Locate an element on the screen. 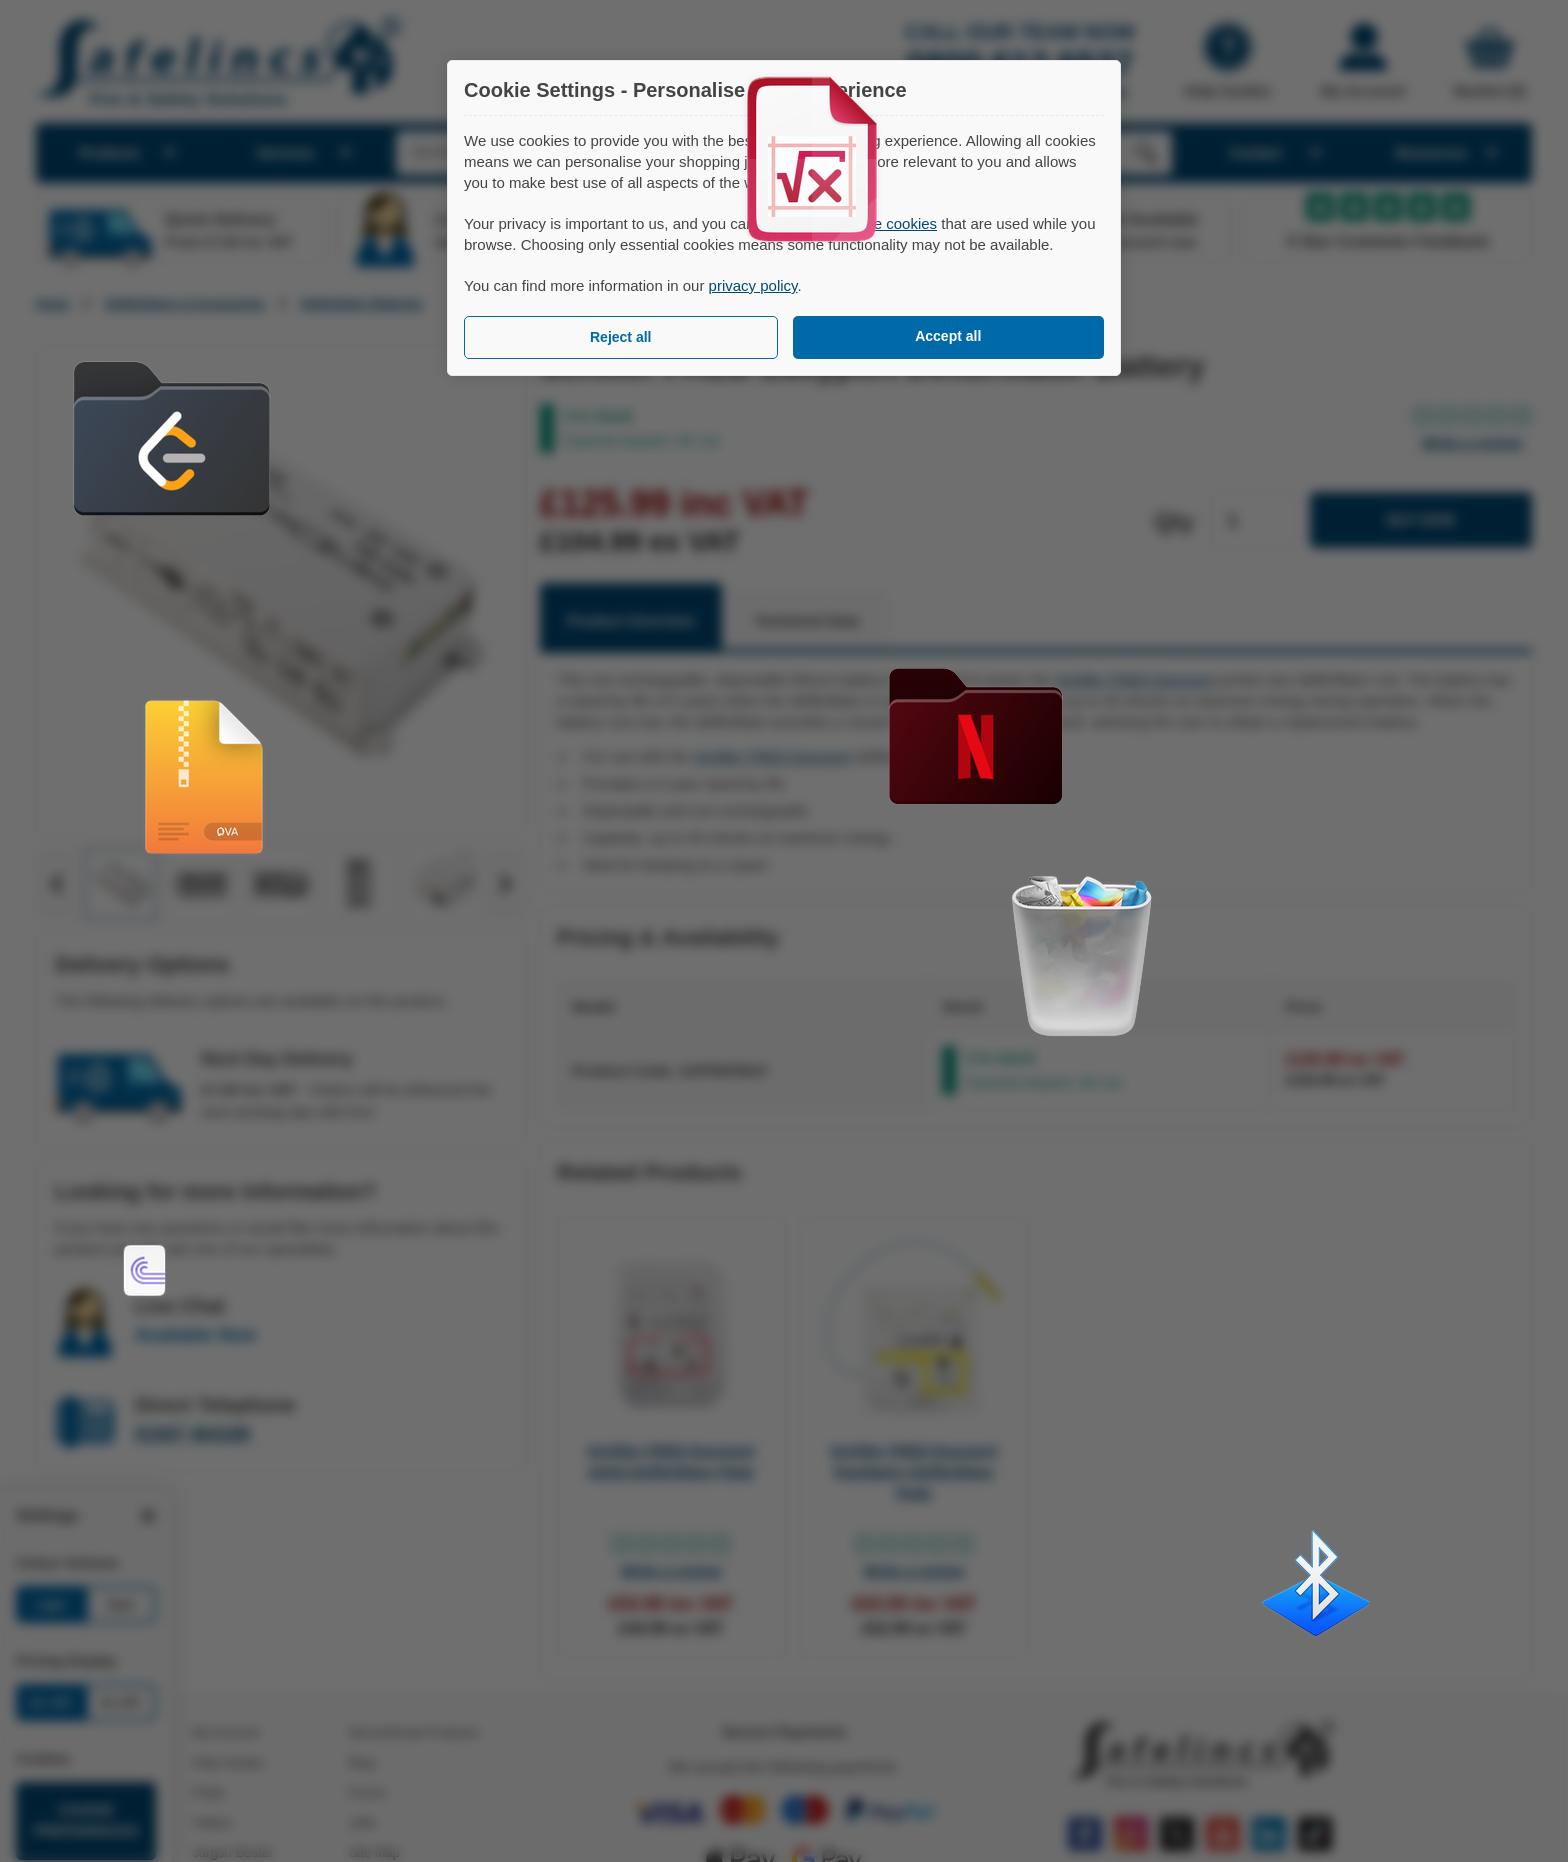 The width and height of the screenshot is (1568, 1862). open bluetooth file exchange utility is located at coordinates (1315, 1585).